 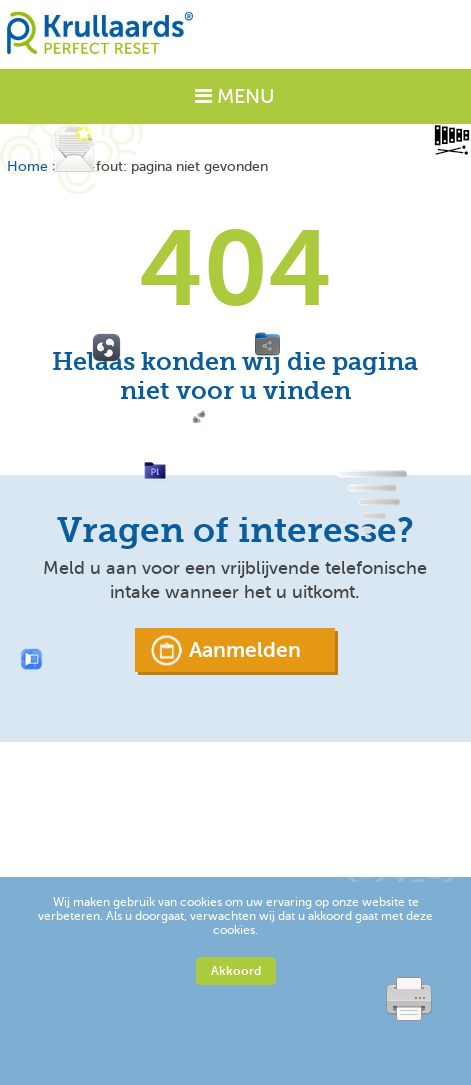 What do you see at coordinates (267, 343) in the screenshot?
I see `open your public shared folder` at bounding box center [267, 343].